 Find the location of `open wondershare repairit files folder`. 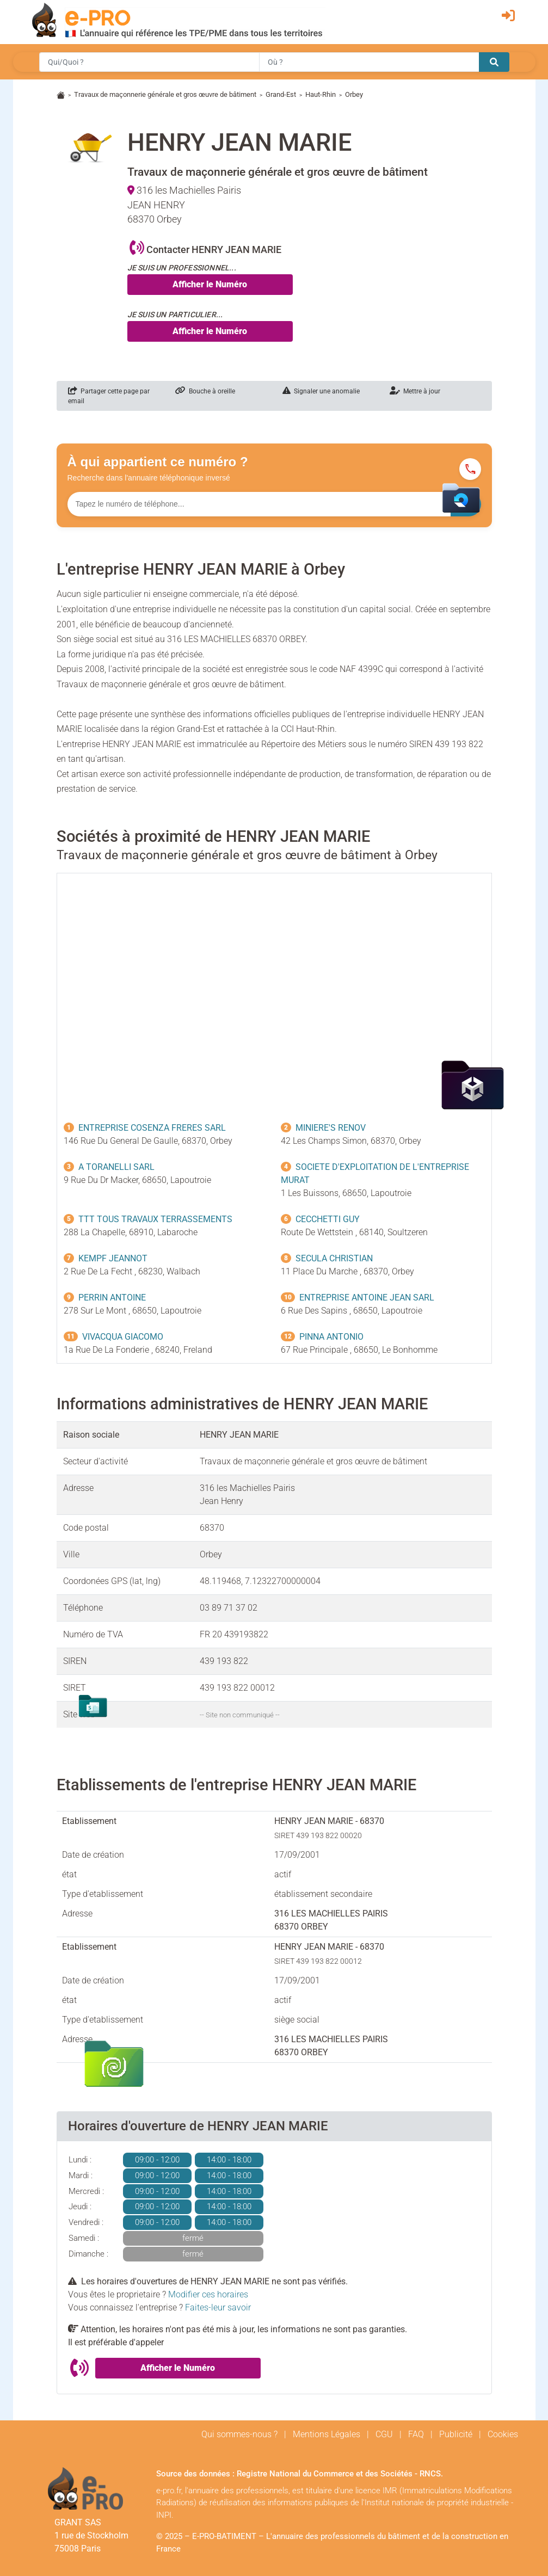

open wondershare repairit files folder is located at coordinates (461, 499).